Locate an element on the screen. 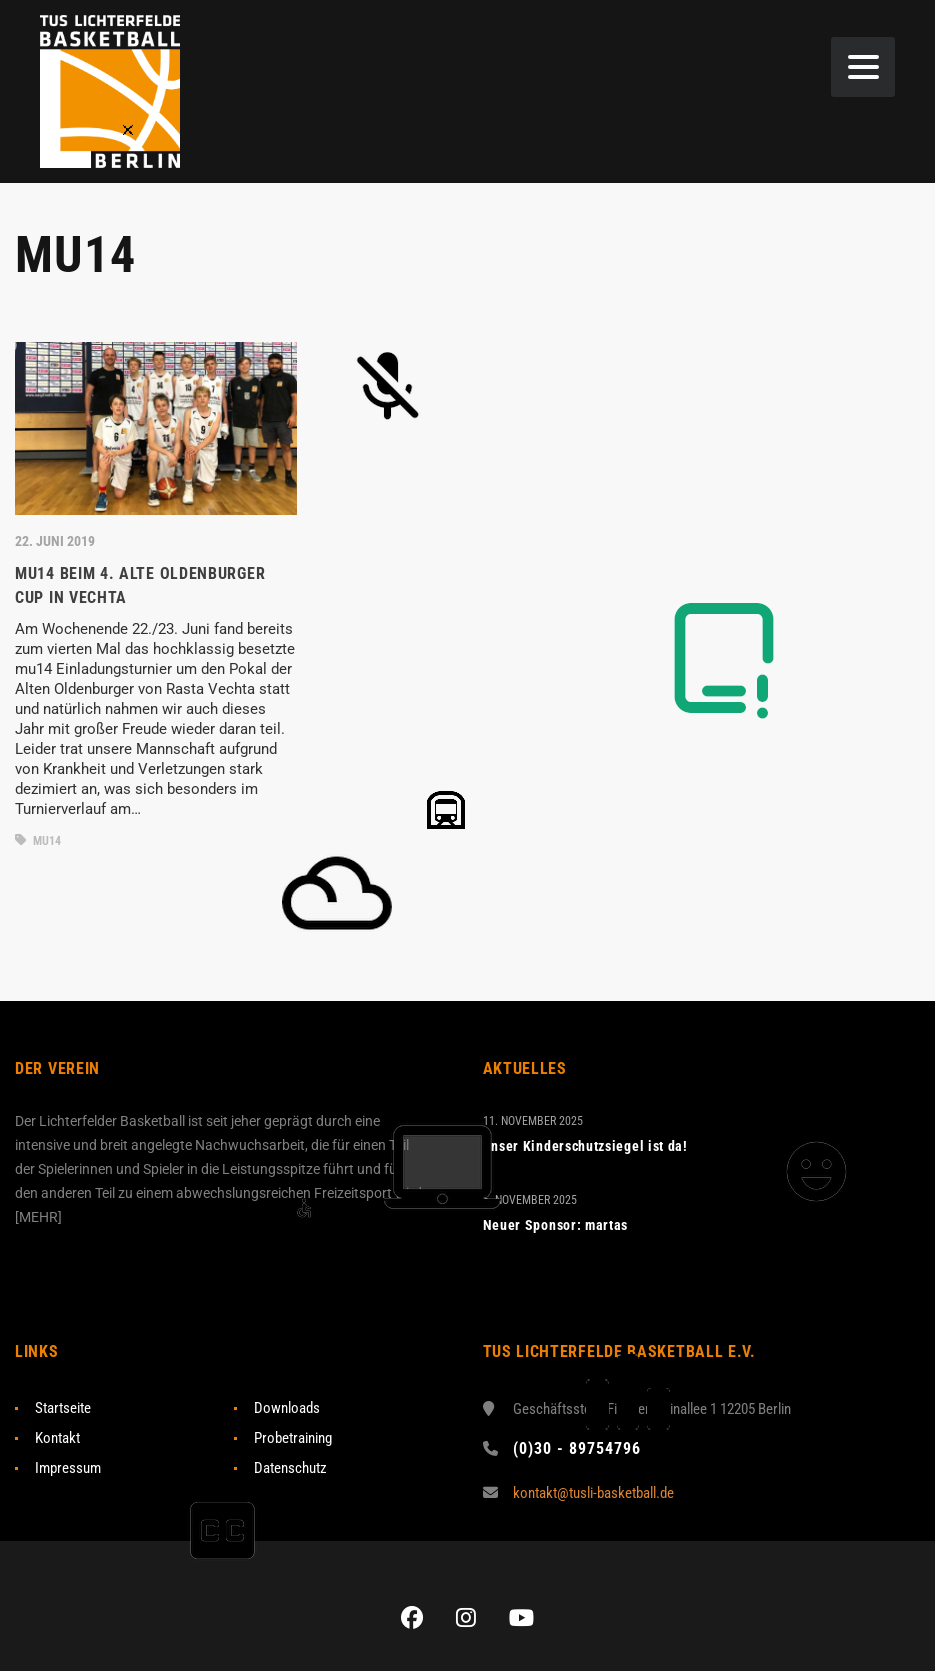 This screenshot has width=935, height=1671. view leaderboard rankings is located at coordinates (628, 1392).